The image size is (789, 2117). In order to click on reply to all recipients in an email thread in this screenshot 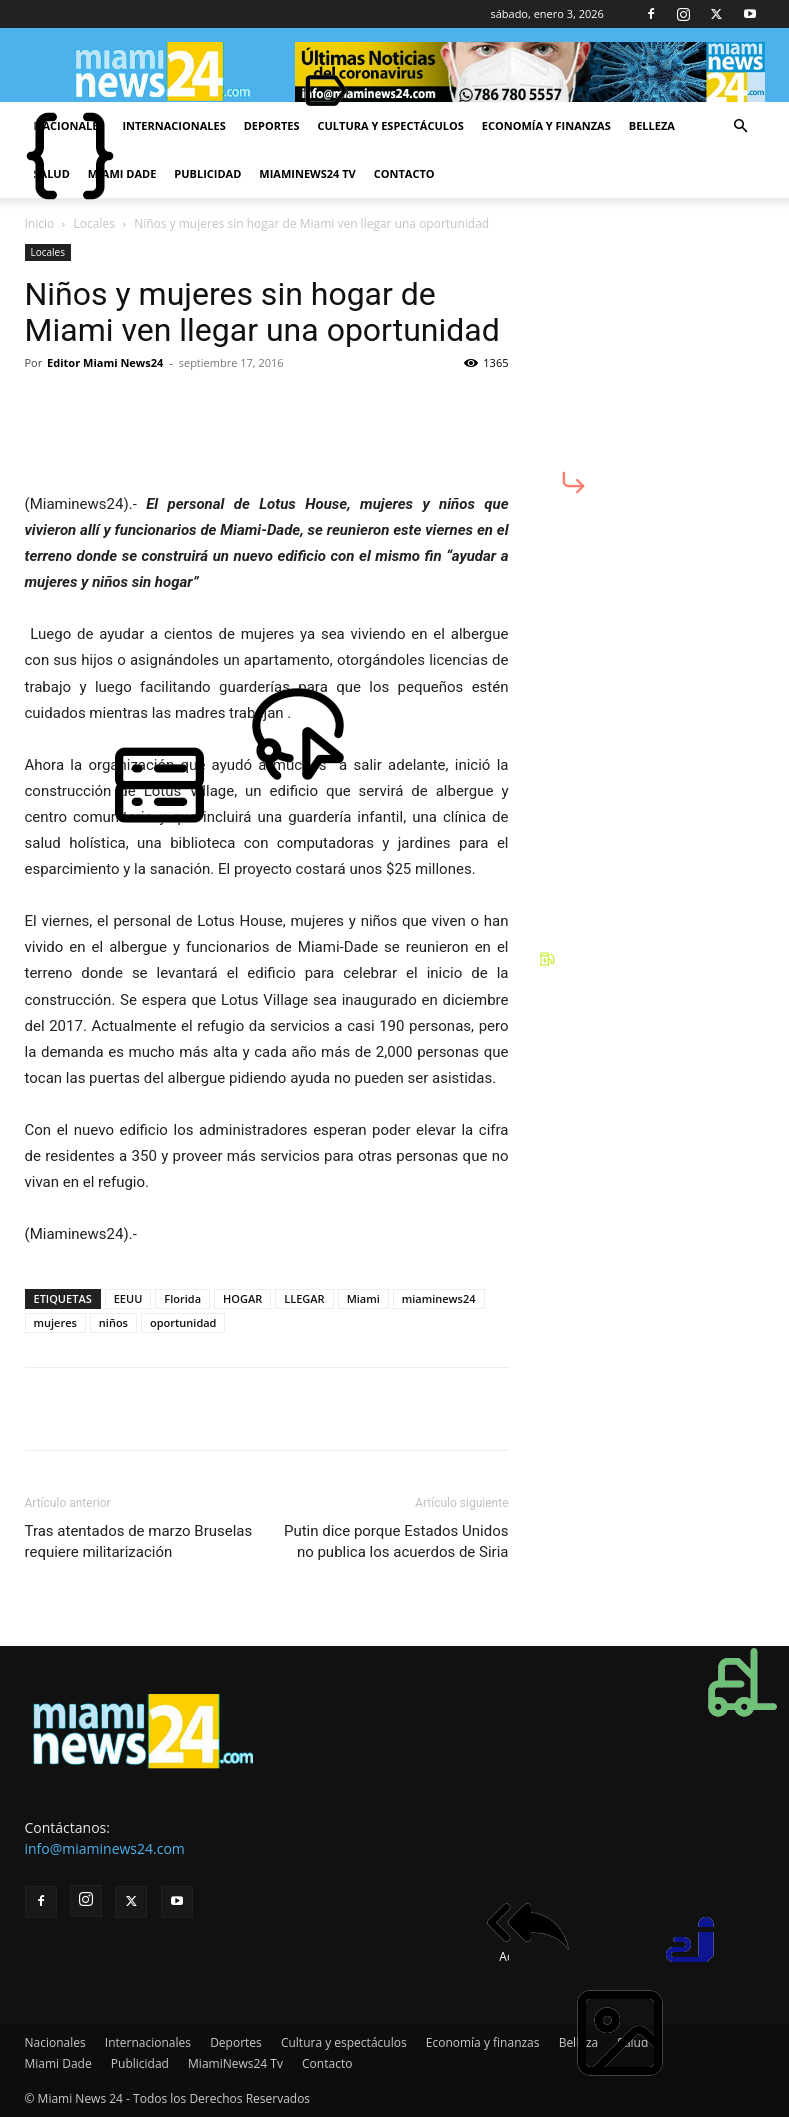, I will do `click(527, 1922)`.